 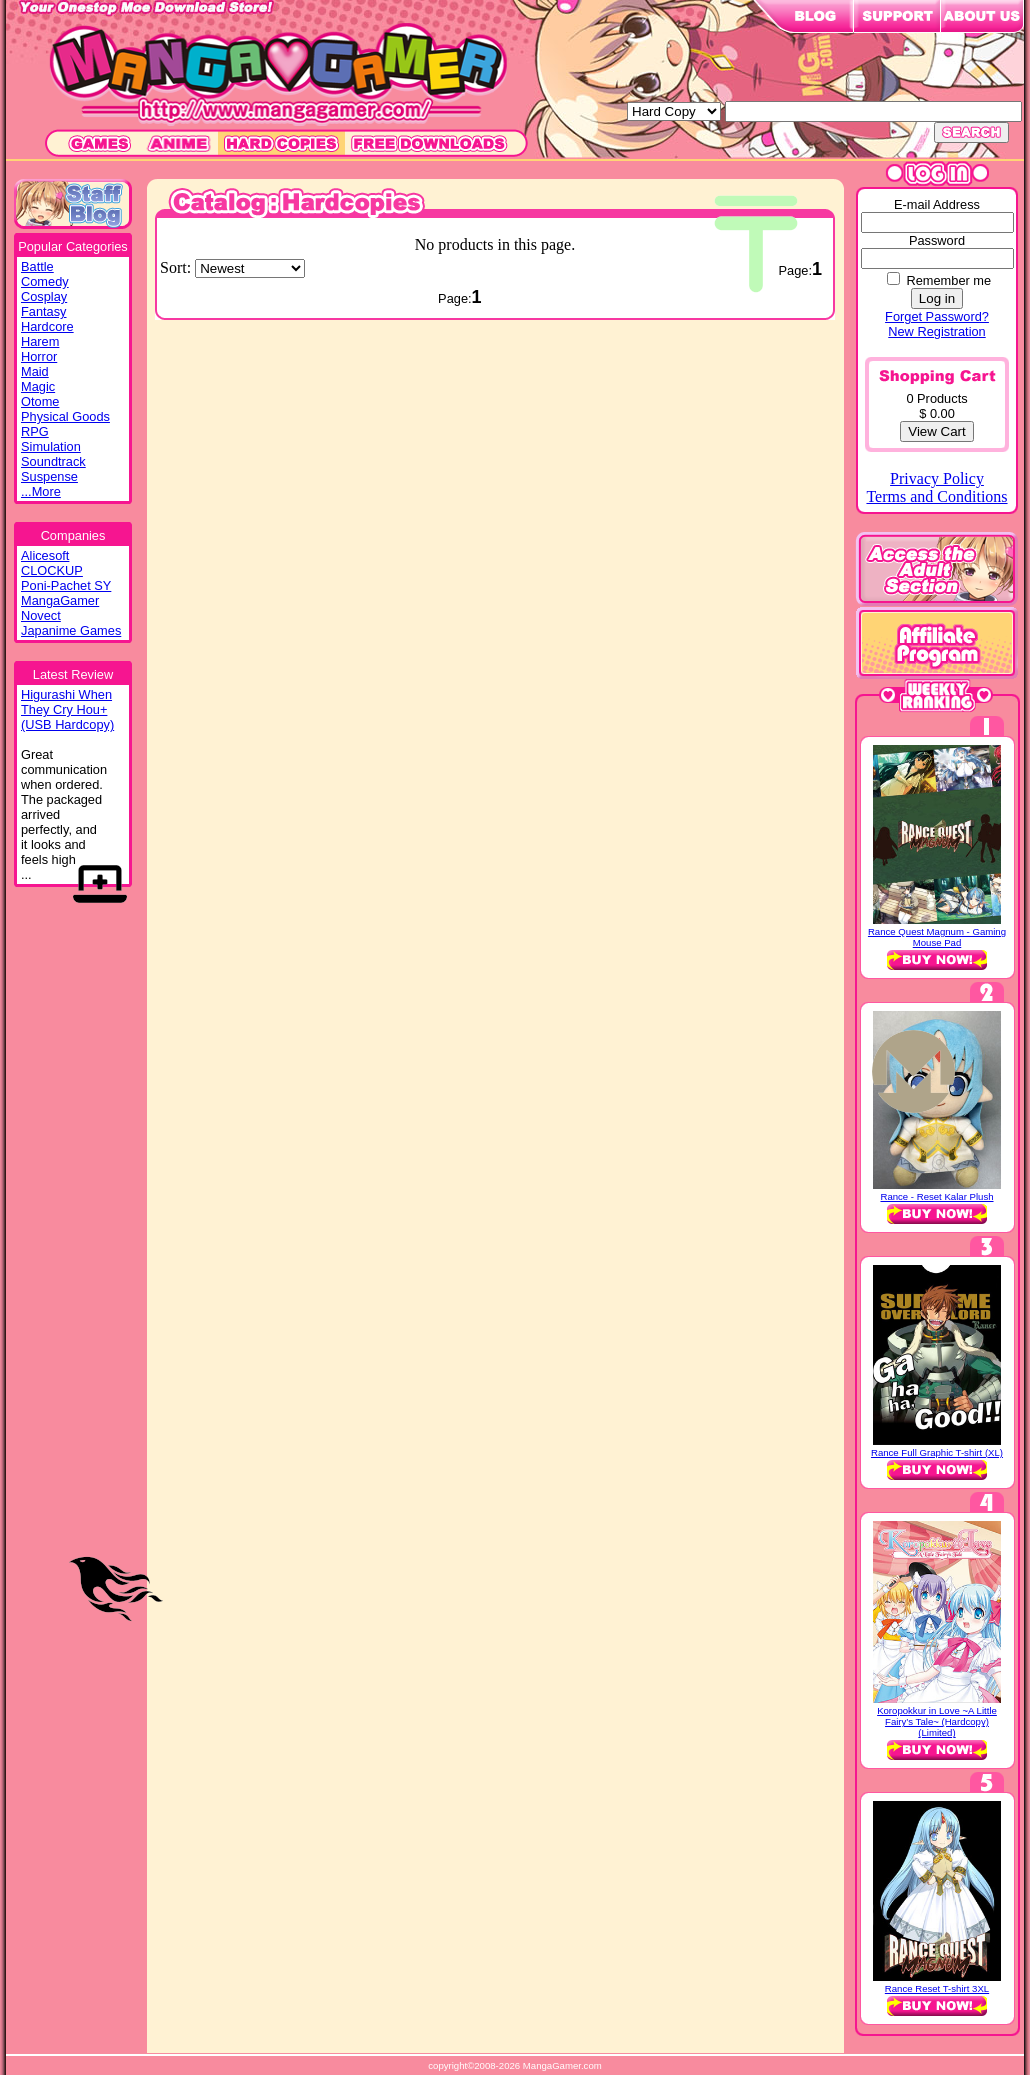 What do you see at coordinates (116, 1589) in the screenshot?
I see `phoenix framework logo` at bounding box center [116, 1589].